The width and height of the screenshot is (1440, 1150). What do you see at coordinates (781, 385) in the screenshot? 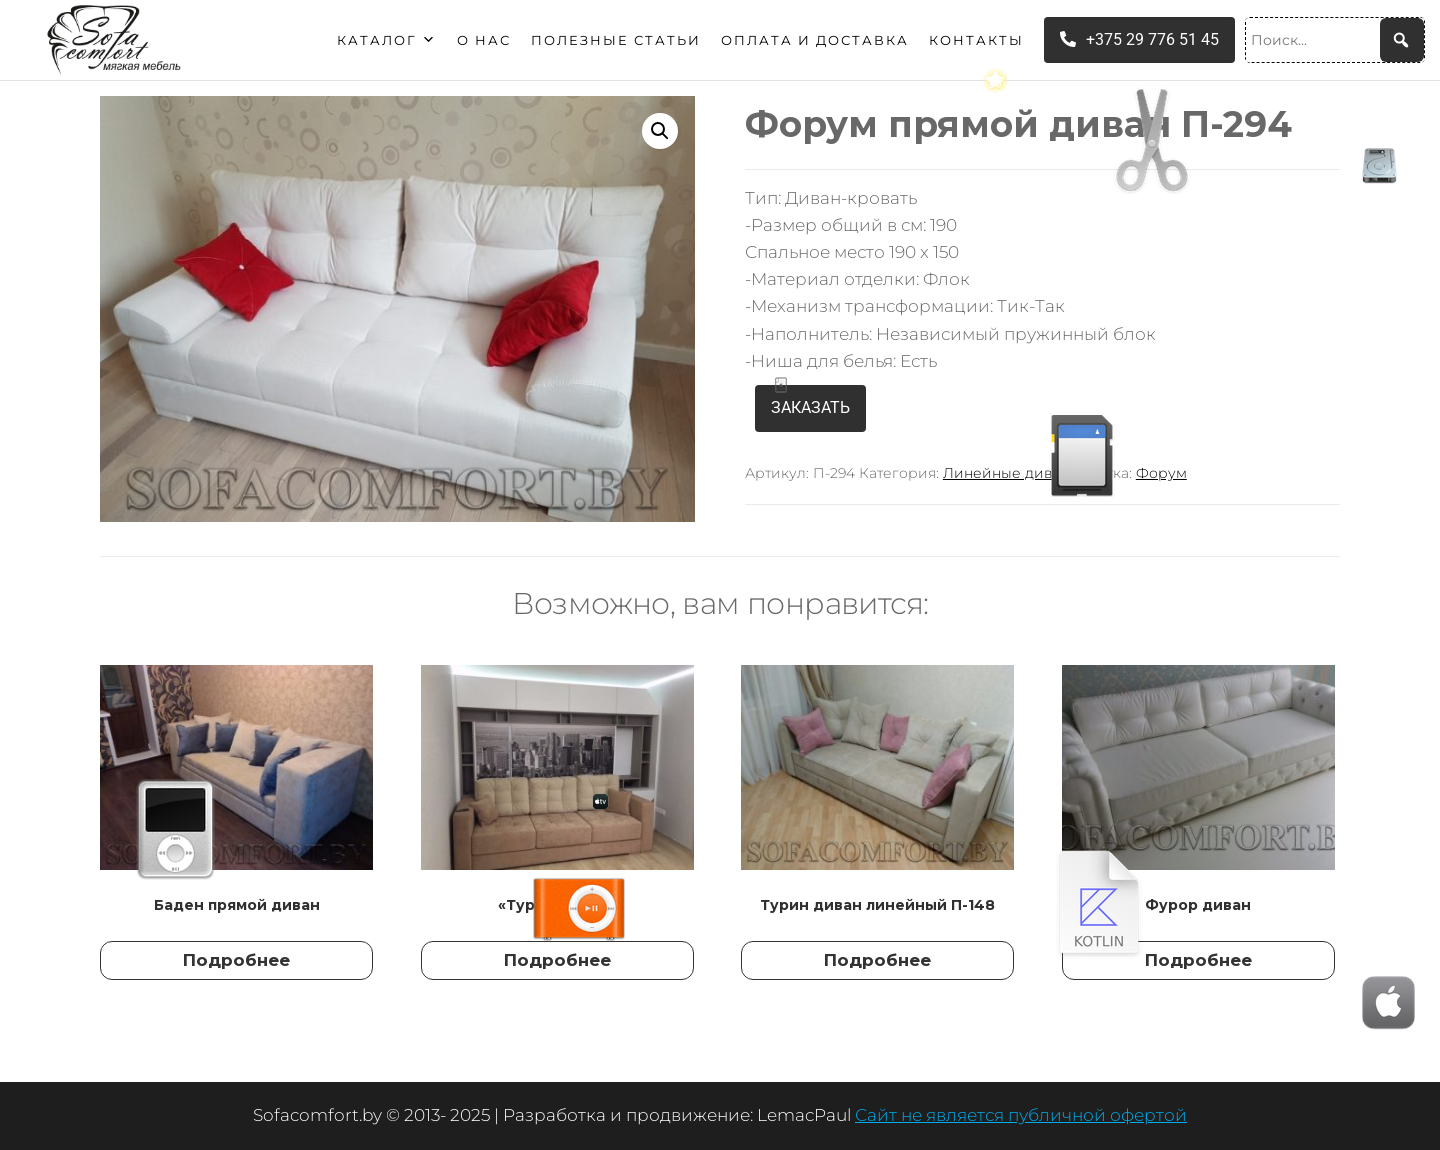
I see `access airport express device in sidebar` at bounding box center [781, 385].